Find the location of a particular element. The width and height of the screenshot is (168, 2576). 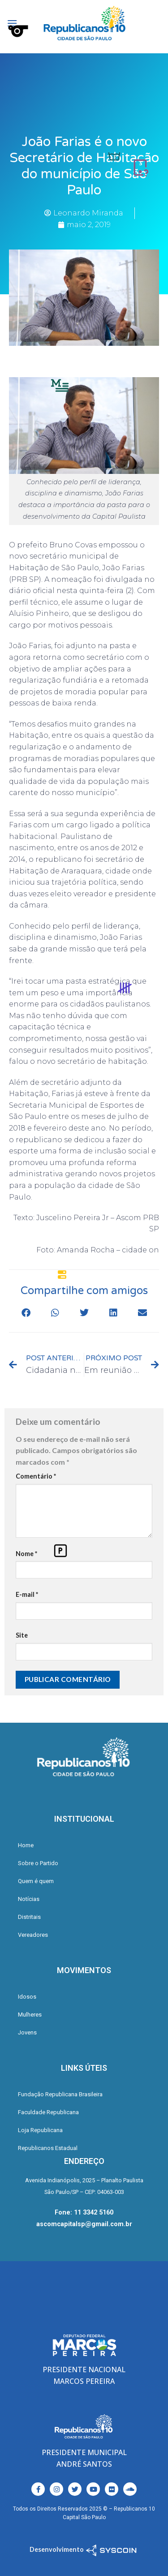

read article on medium is located at coordinates (60, 385).